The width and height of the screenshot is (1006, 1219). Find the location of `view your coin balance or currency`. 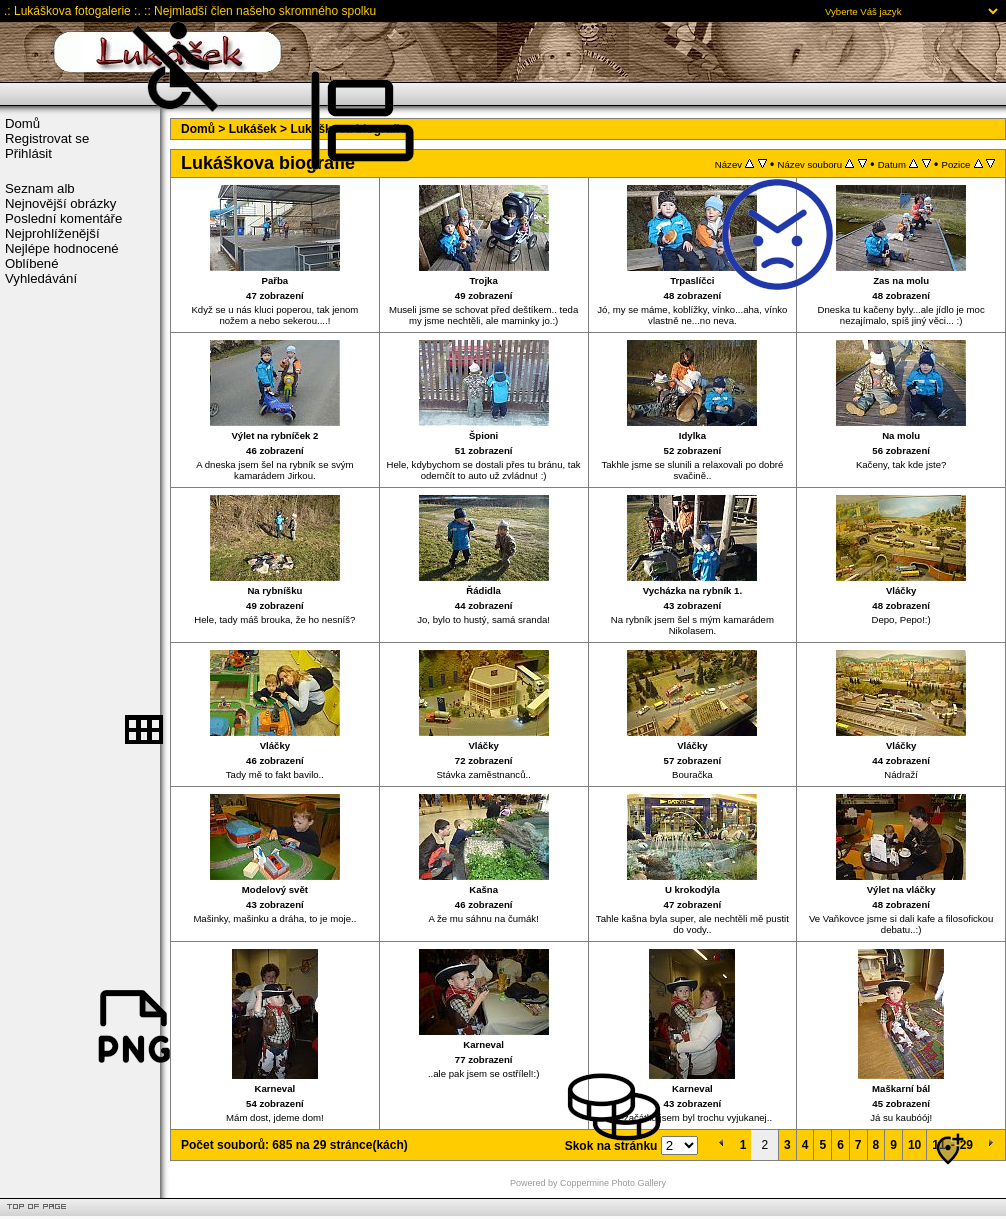

view your coin balance or currency is located at coordinates (614, 1107).